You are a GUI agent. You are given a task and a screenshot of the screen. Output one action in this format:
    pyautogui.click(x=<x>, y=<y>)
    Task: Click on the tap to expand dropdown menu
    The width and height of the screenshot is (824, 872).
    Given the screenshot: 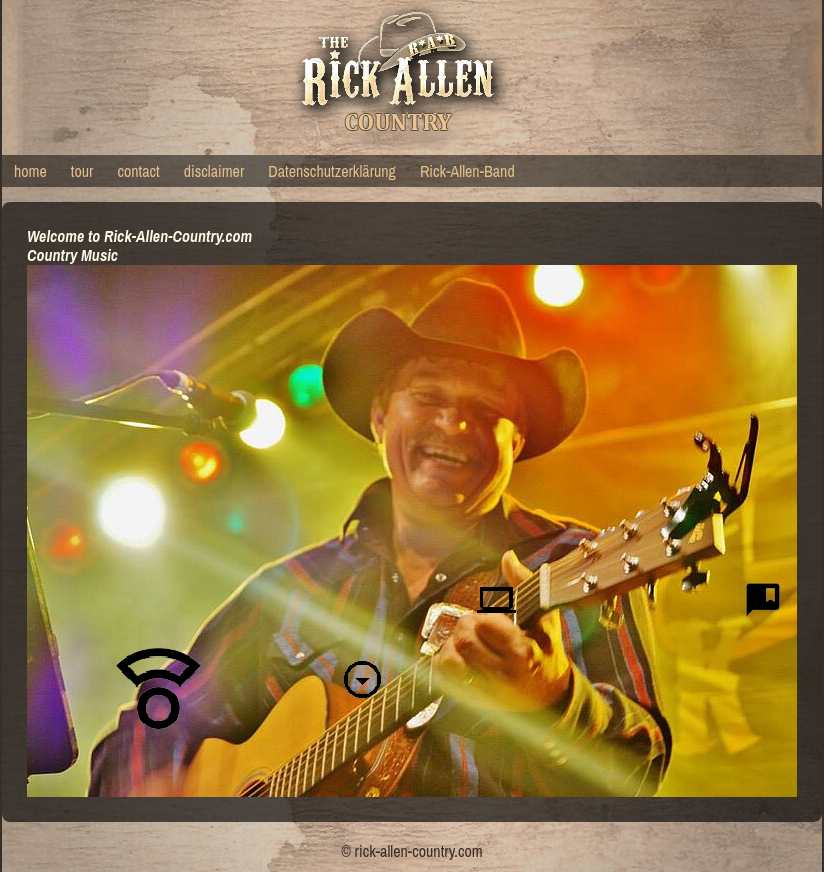 What is the action you would take?
    pyautogui.click(x=362, y=679)
    